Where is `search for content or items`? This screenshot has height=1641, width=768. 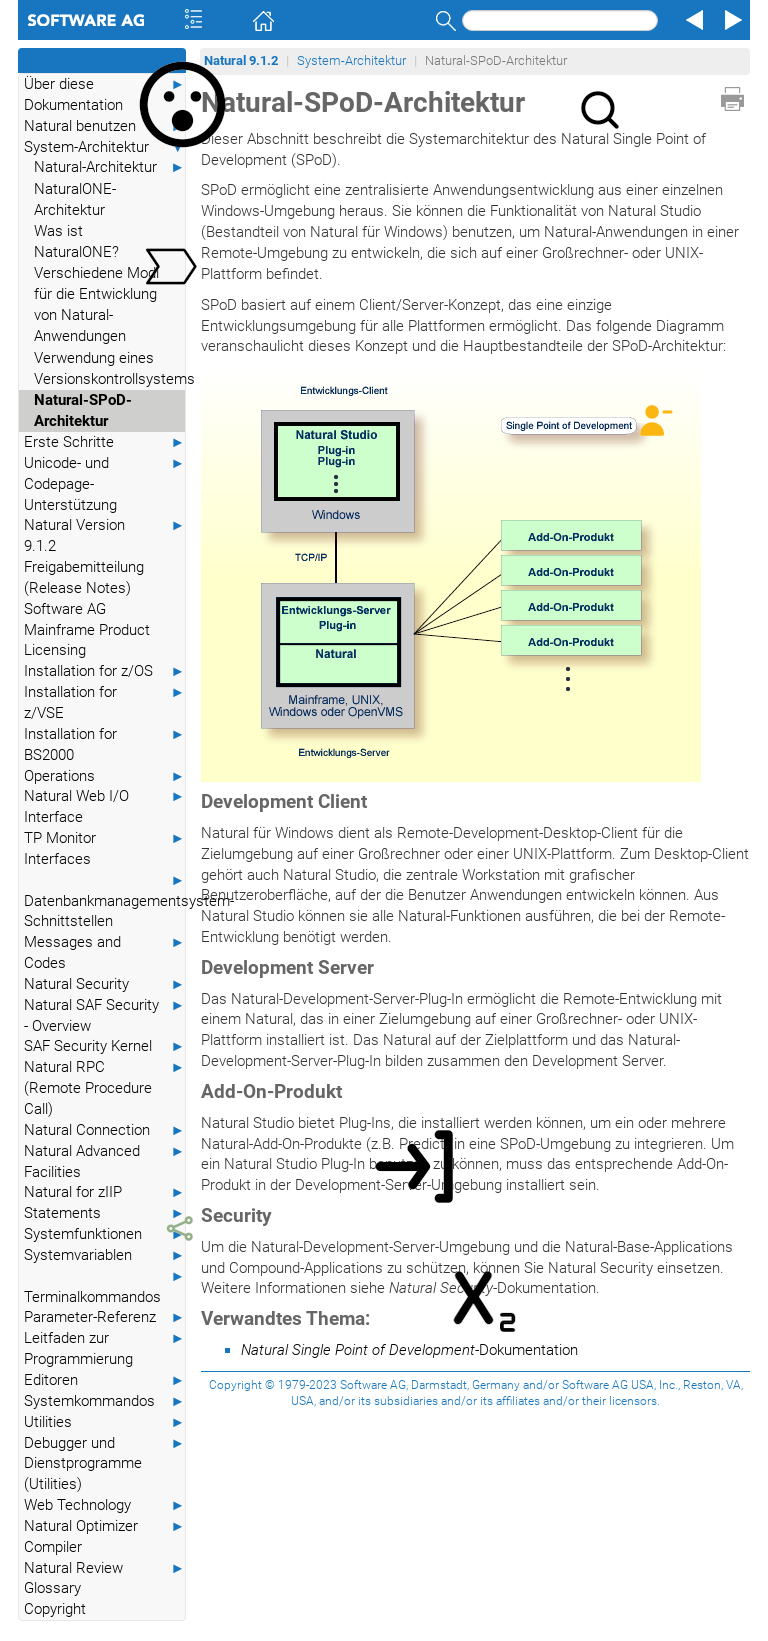
search for content or items is located at coordinates (600, 110).